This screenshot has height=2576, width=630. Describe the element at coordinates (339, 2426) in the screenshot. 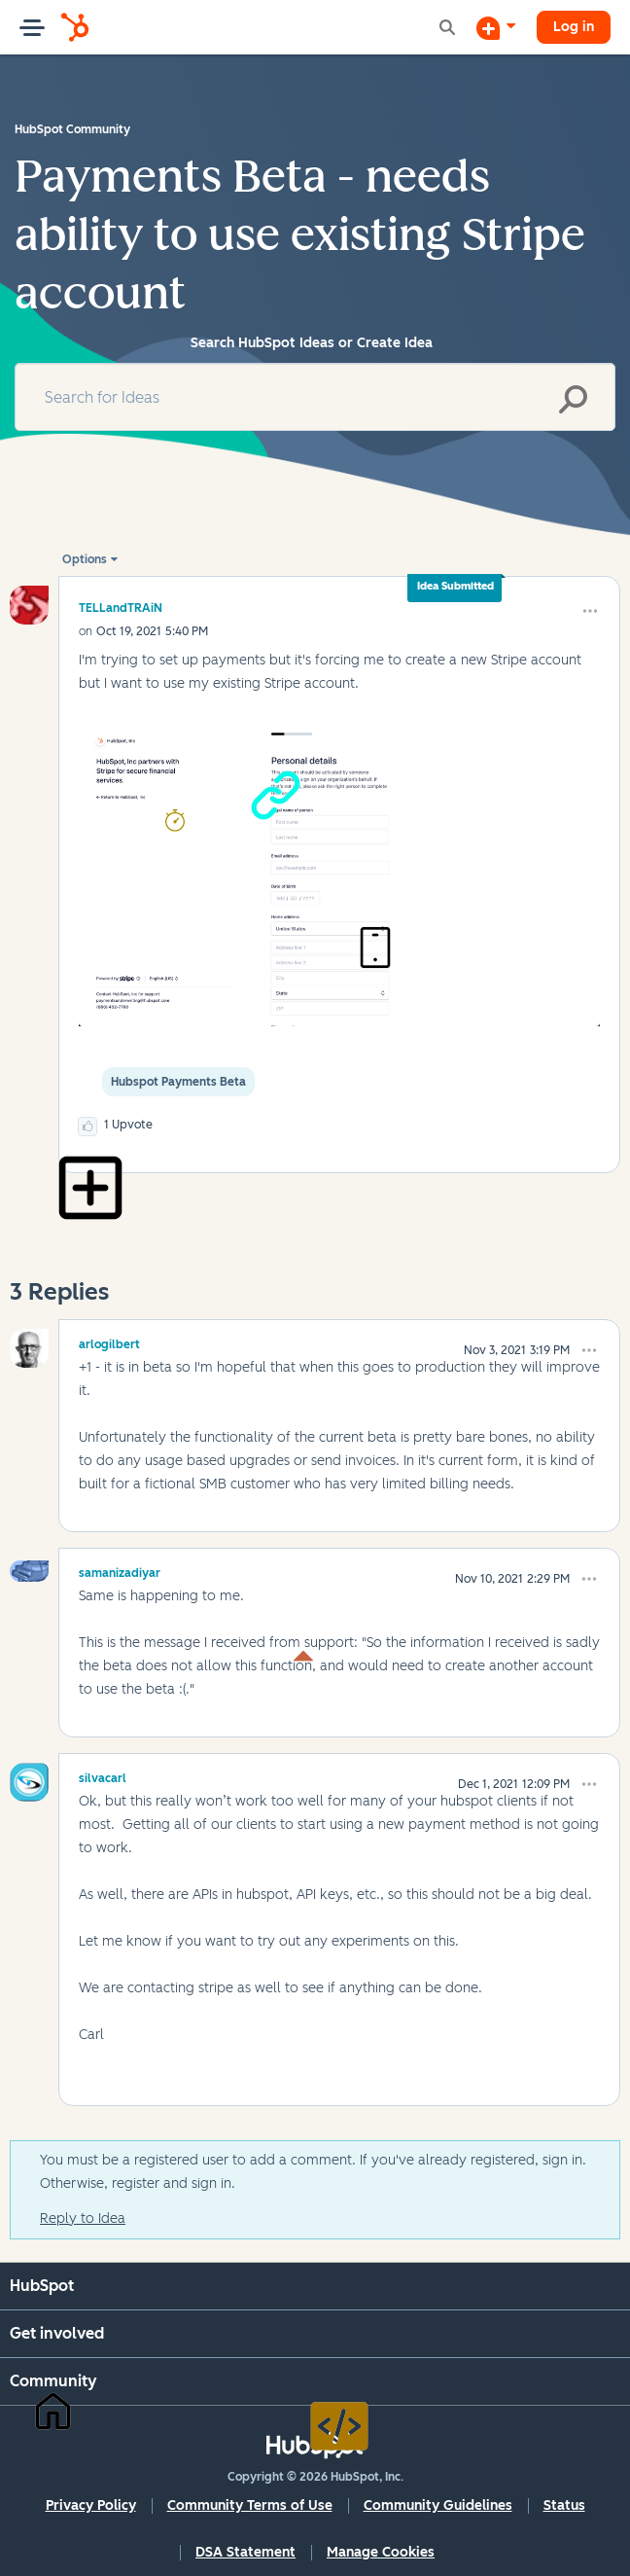

I see `view or edit source code` at that location.